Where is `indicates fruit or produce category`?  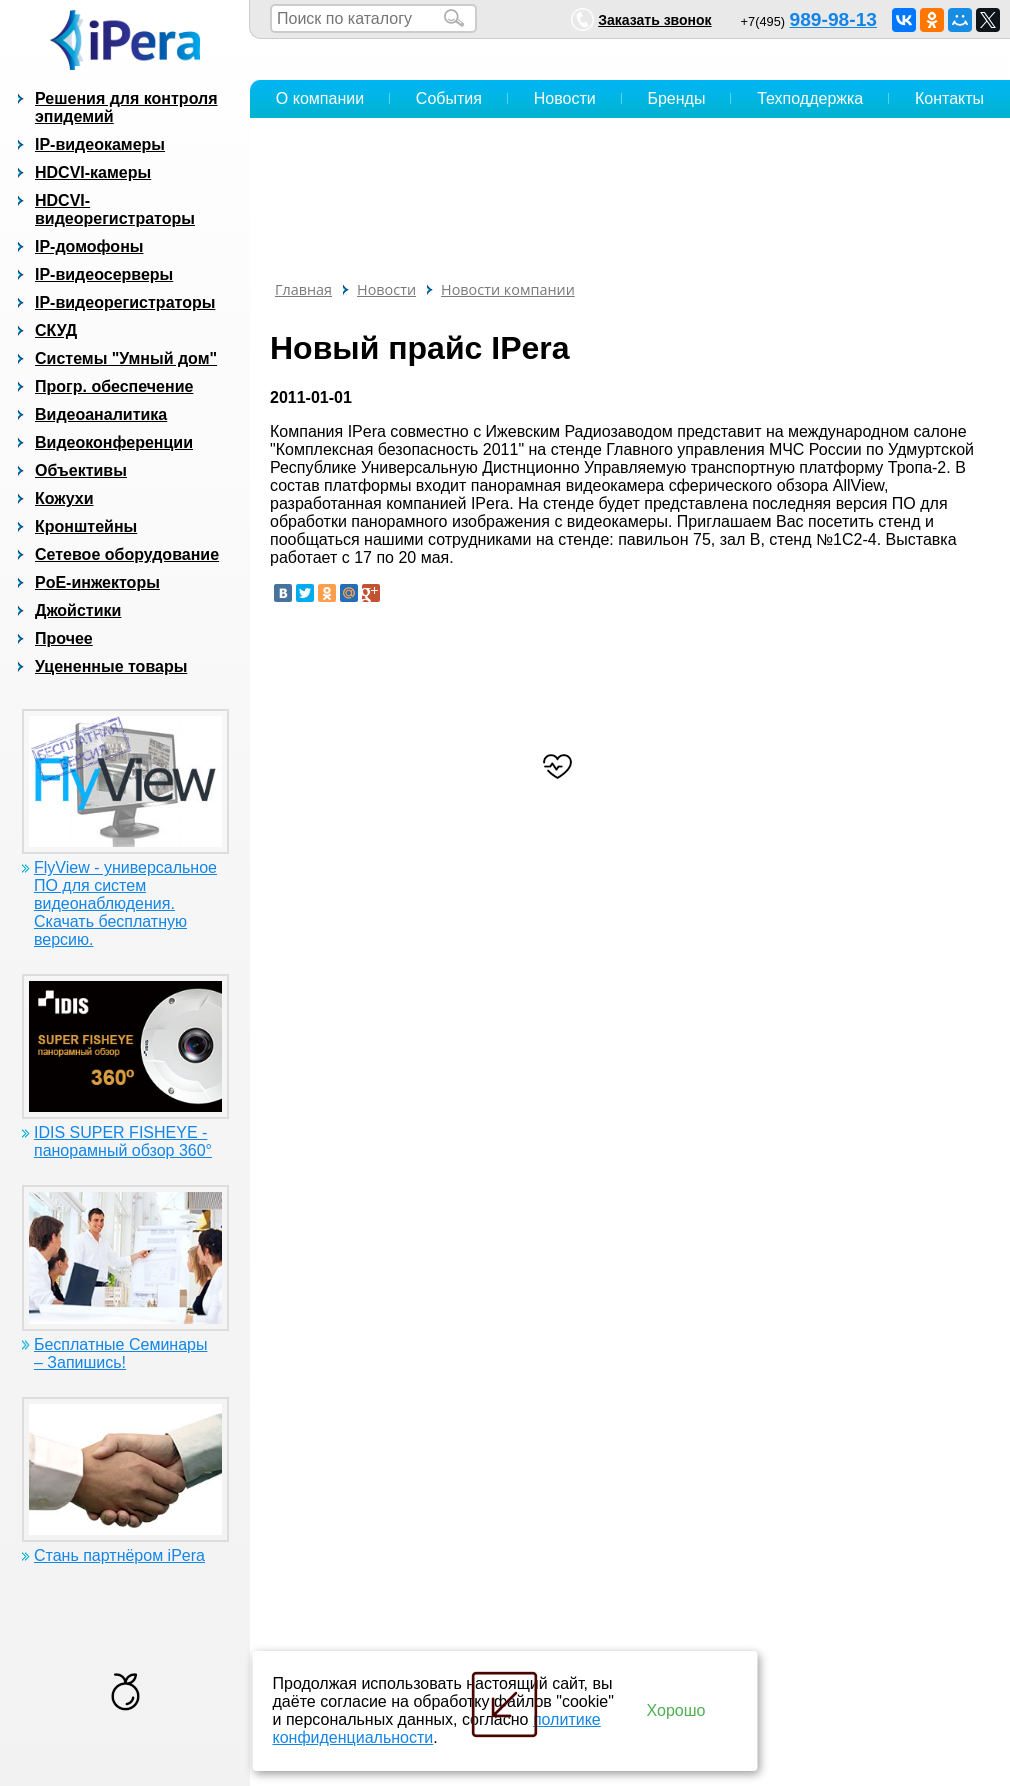 indicates fruit or produce category is located at coordinates (125, 1692).